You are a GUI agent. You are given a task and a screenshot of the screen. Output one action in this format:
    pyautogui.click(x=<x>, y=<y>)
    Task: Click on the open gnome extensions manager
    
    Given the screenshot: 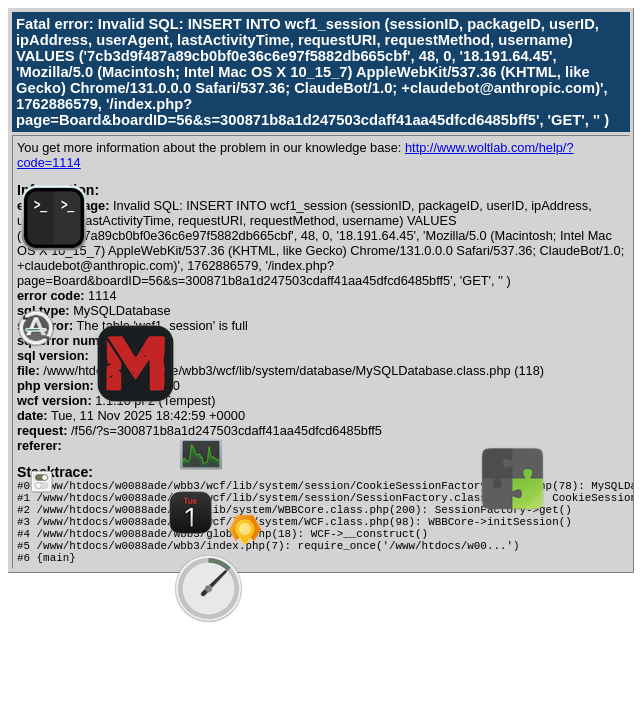 What is the action you would take?
    pyautogui.click(x=512, y=478)
    